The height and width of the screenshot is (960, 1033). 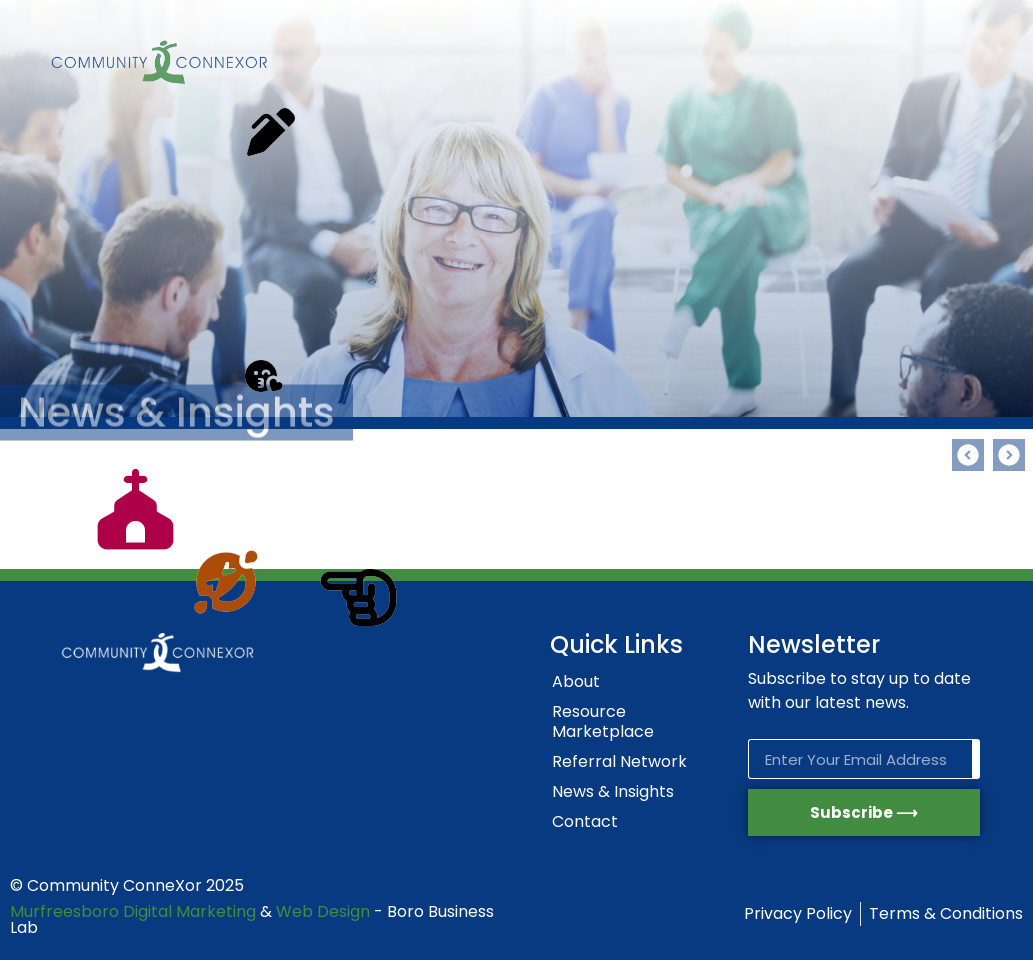 I want to click on react with a laughing emoji, so click(x=226, y=582).